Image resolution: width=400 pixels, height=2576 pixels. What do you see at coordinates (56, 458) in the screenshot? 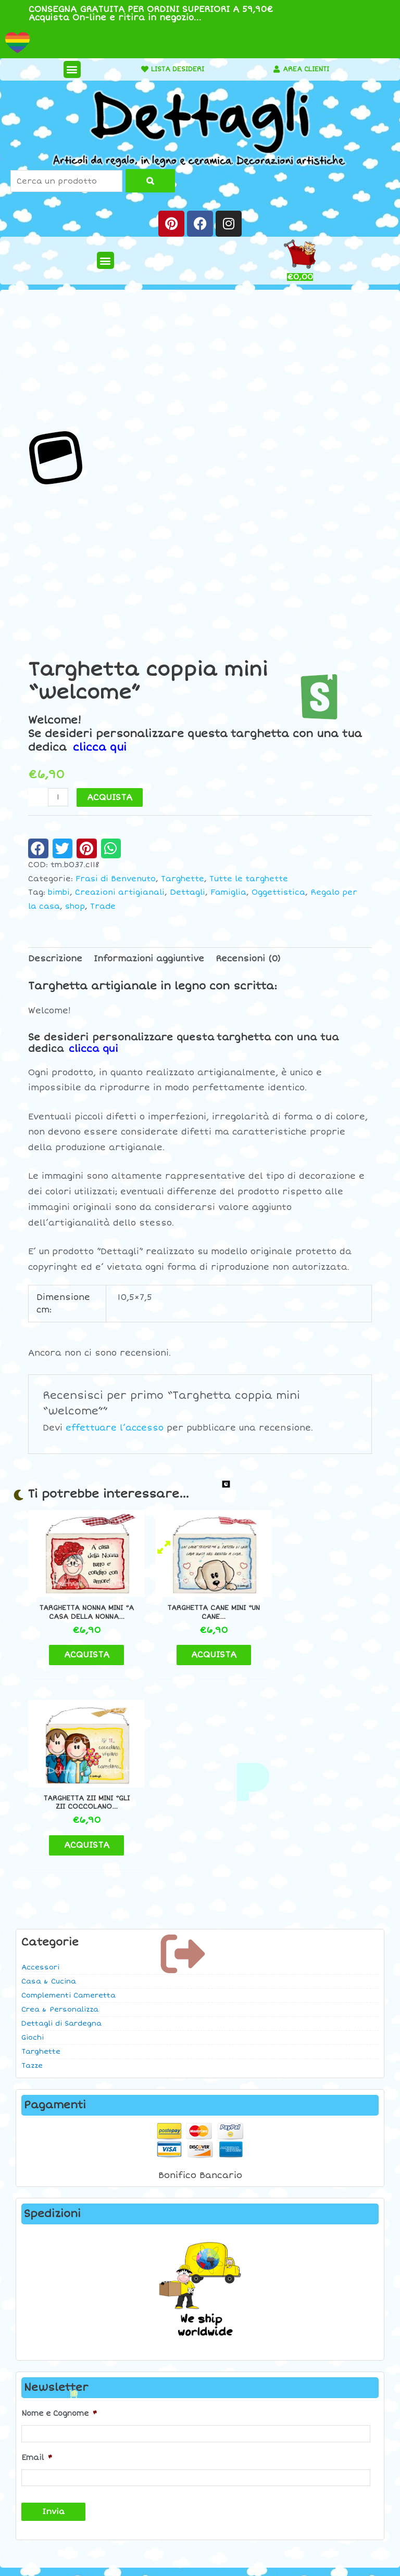
I see `headless ui component library logo` at bounding box center [56, 458].